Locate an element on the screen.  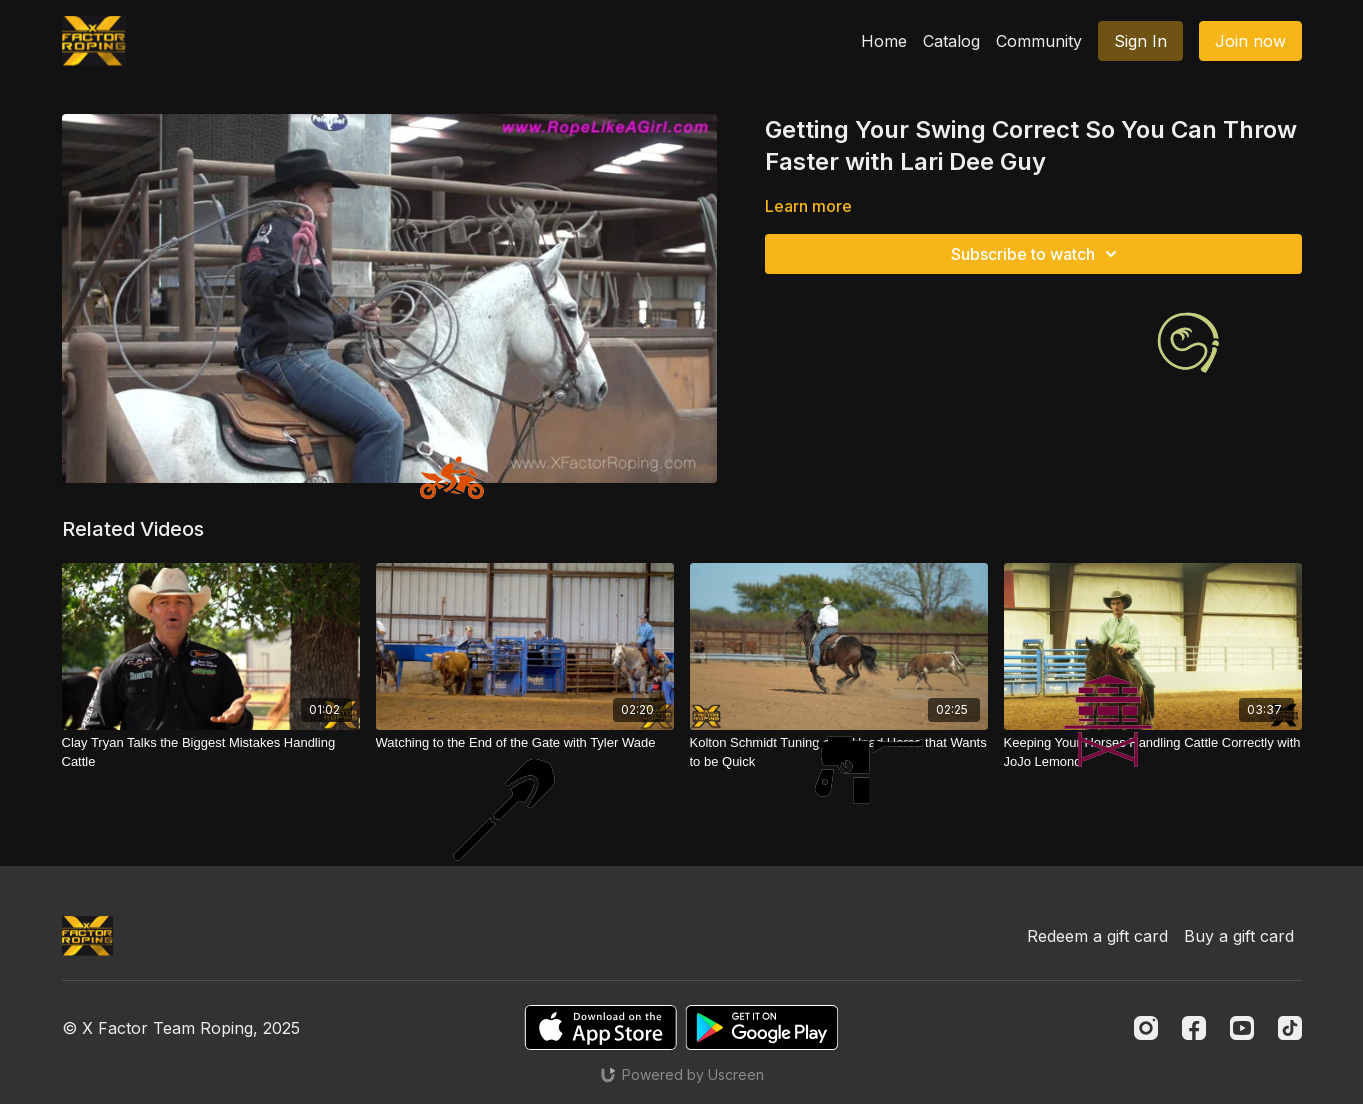
whip weapon item in a game inventory is located at coordinates (1188, 342).